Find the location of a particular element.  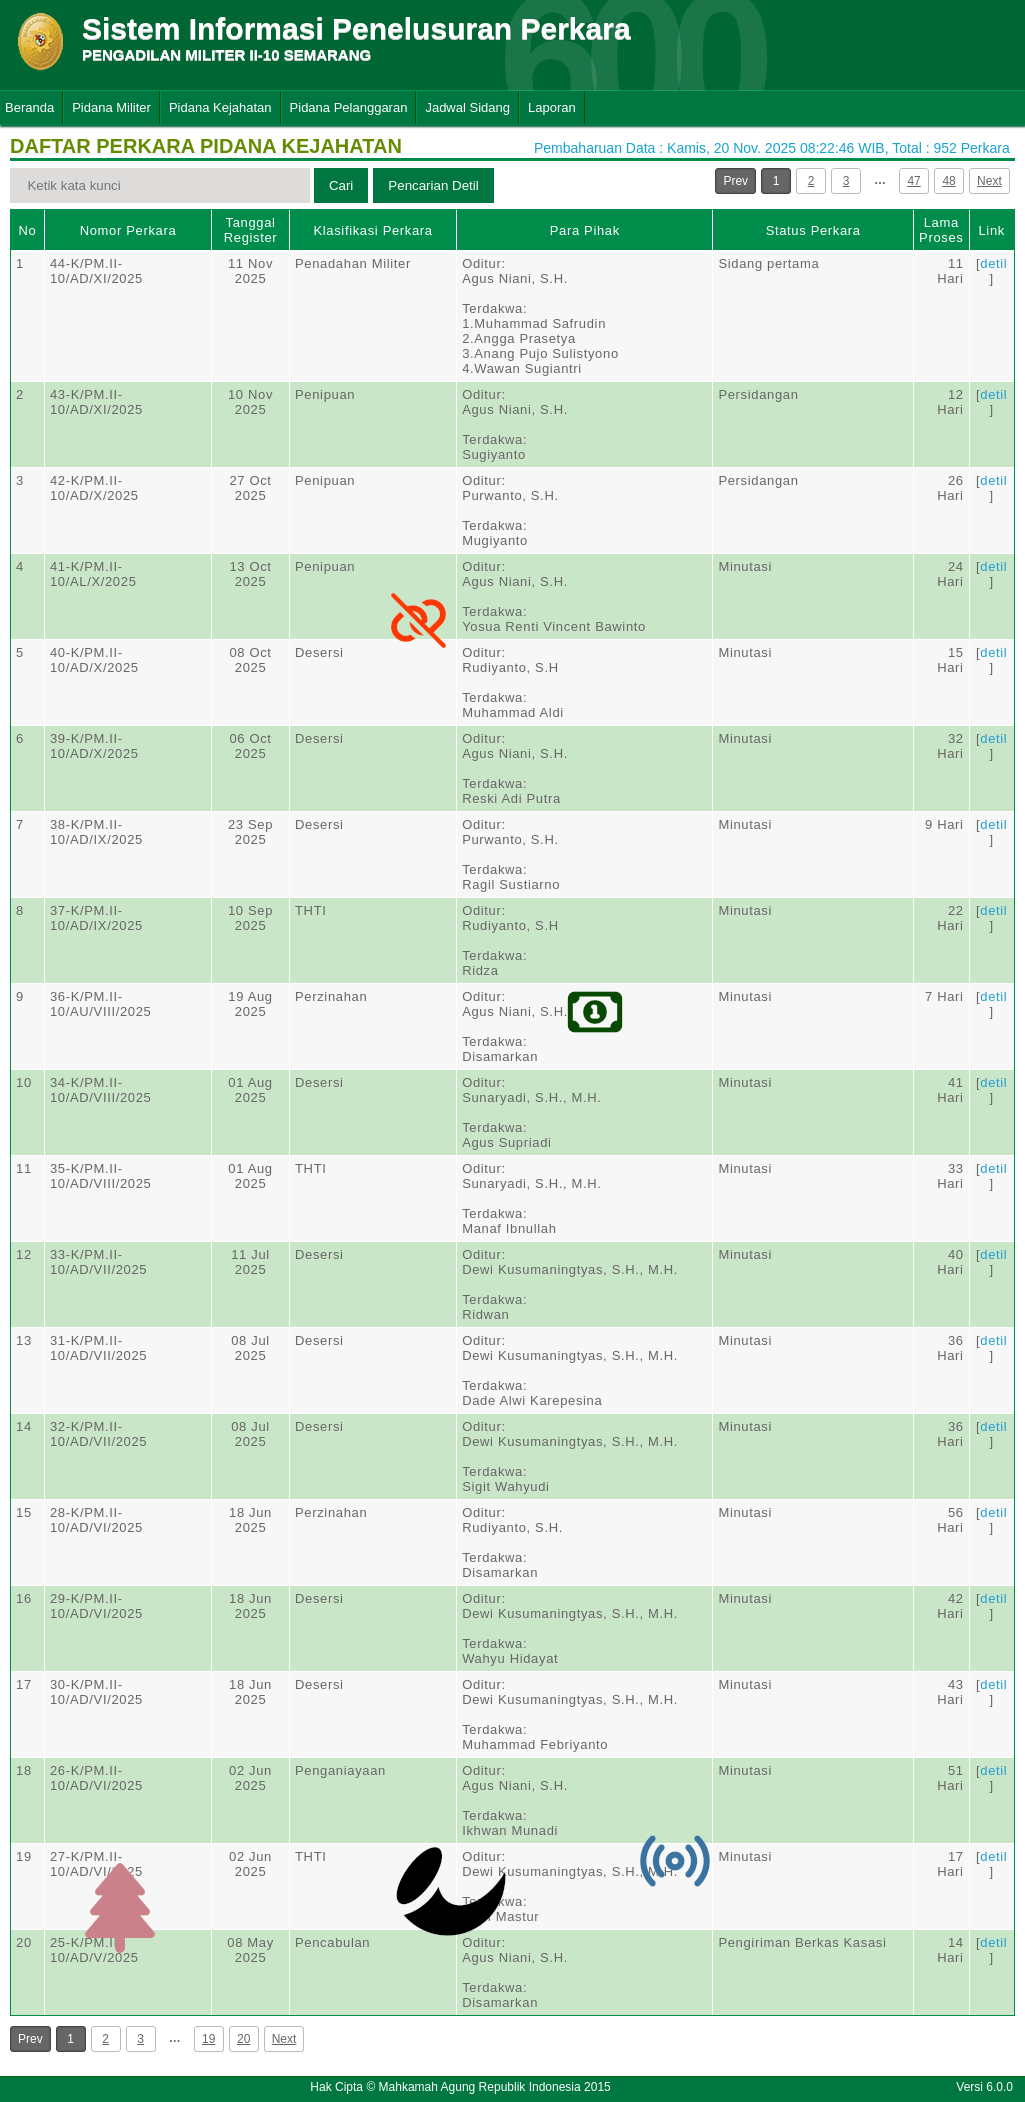

access nature or outdoor categories is located at coordinates (120, 1908).